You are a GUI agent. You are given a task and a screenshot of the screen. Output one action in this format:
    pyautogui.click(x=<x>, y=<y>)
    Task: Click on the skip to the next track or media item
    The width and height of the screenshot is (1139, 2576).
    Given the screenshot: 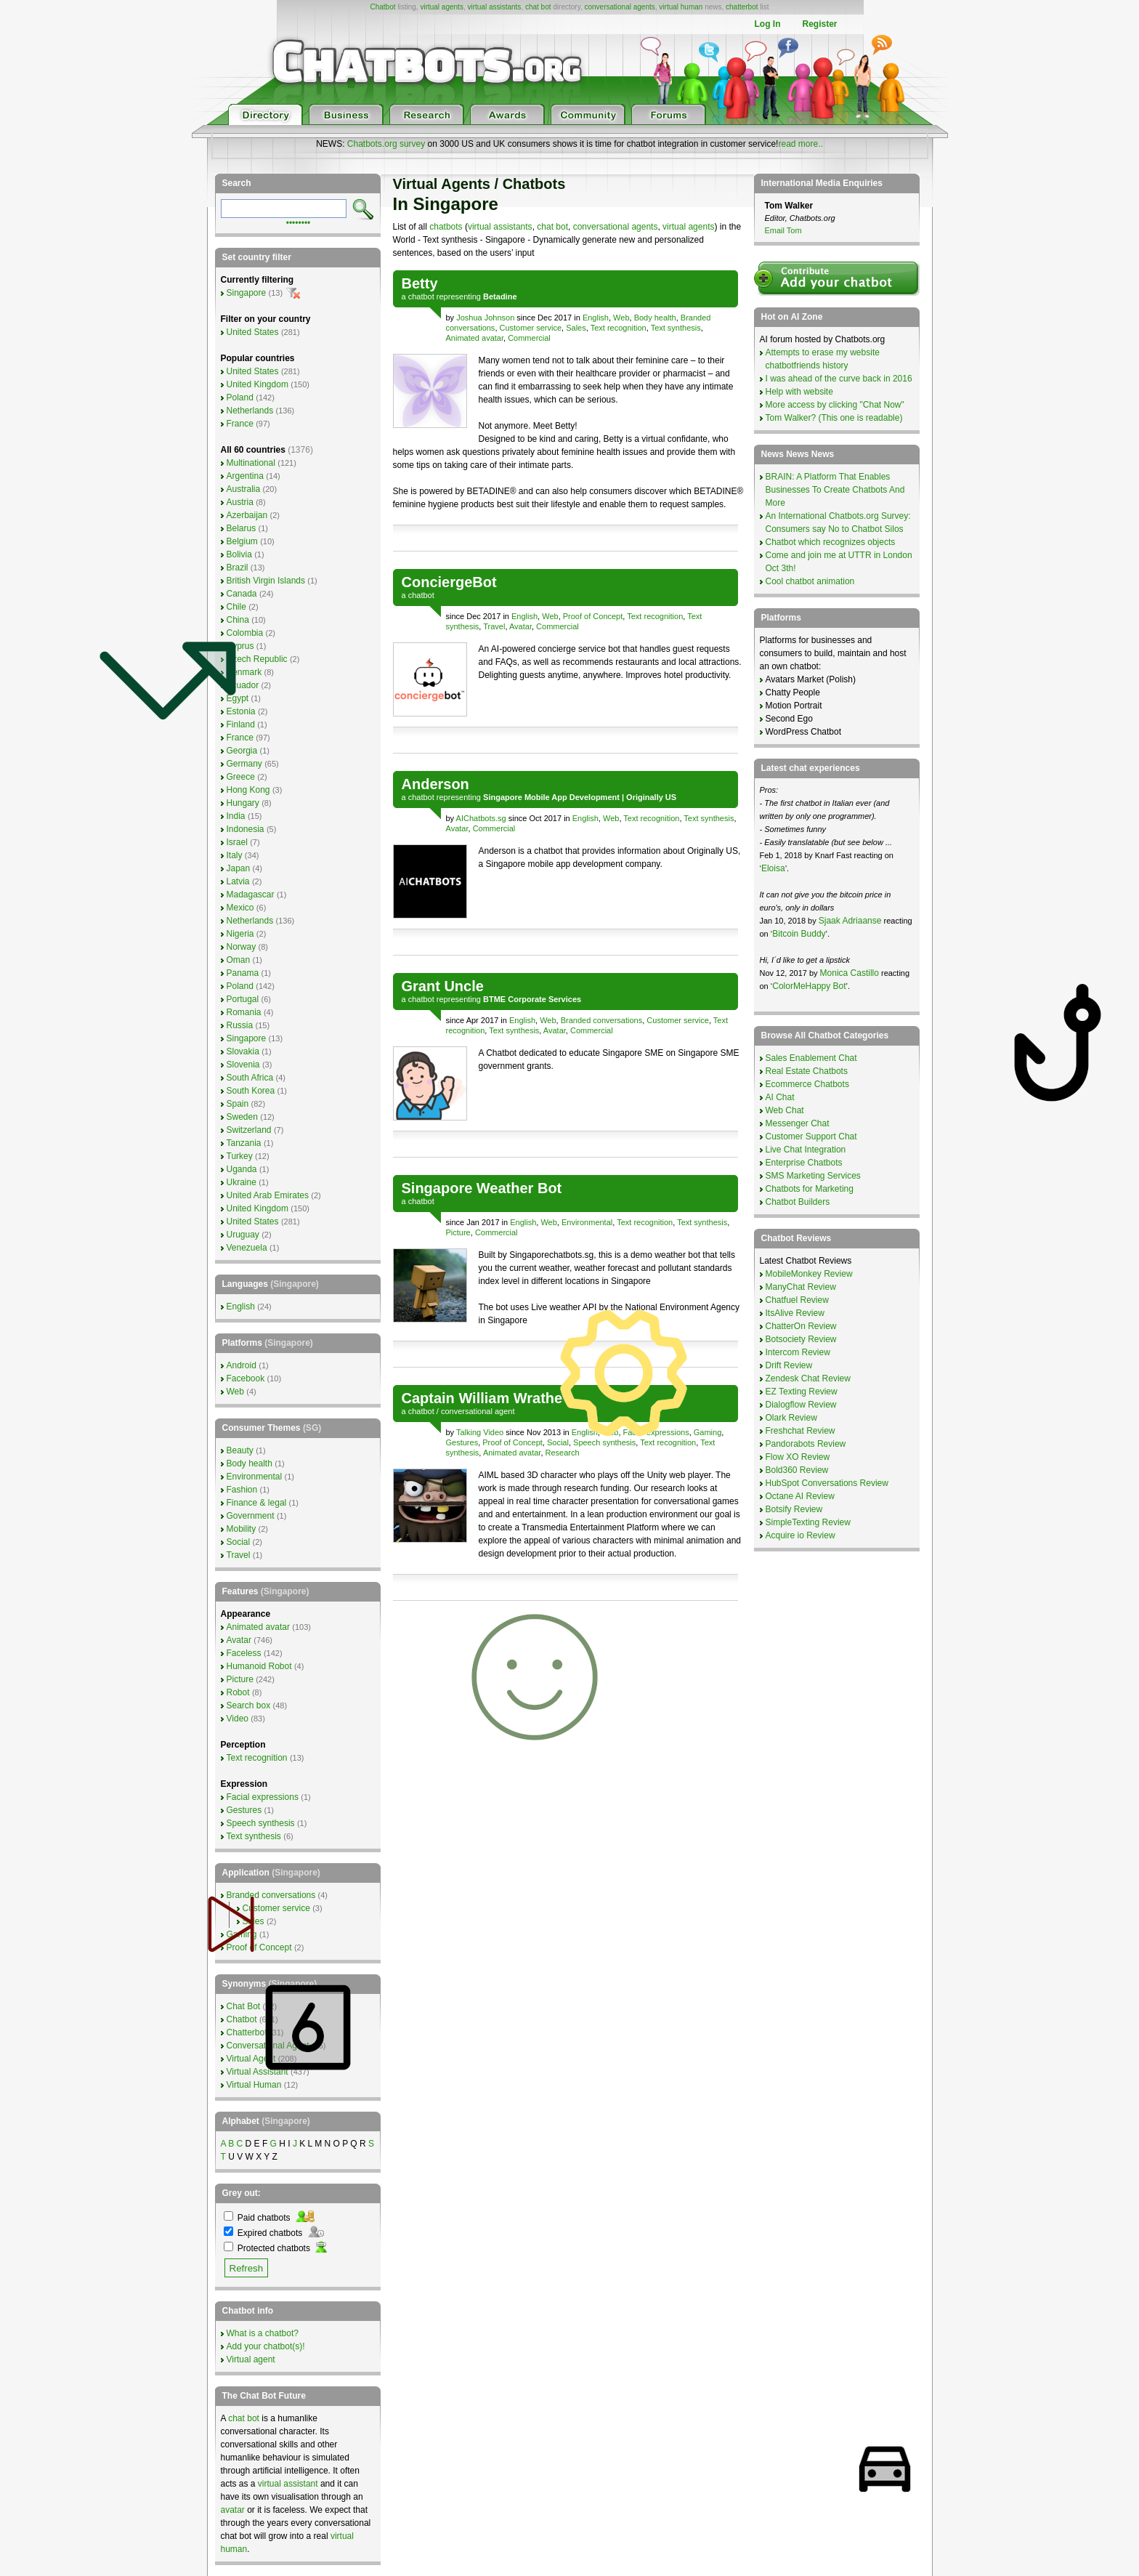 What is the action you would take?
    pyautogui.click(x=231, y=1924)
    